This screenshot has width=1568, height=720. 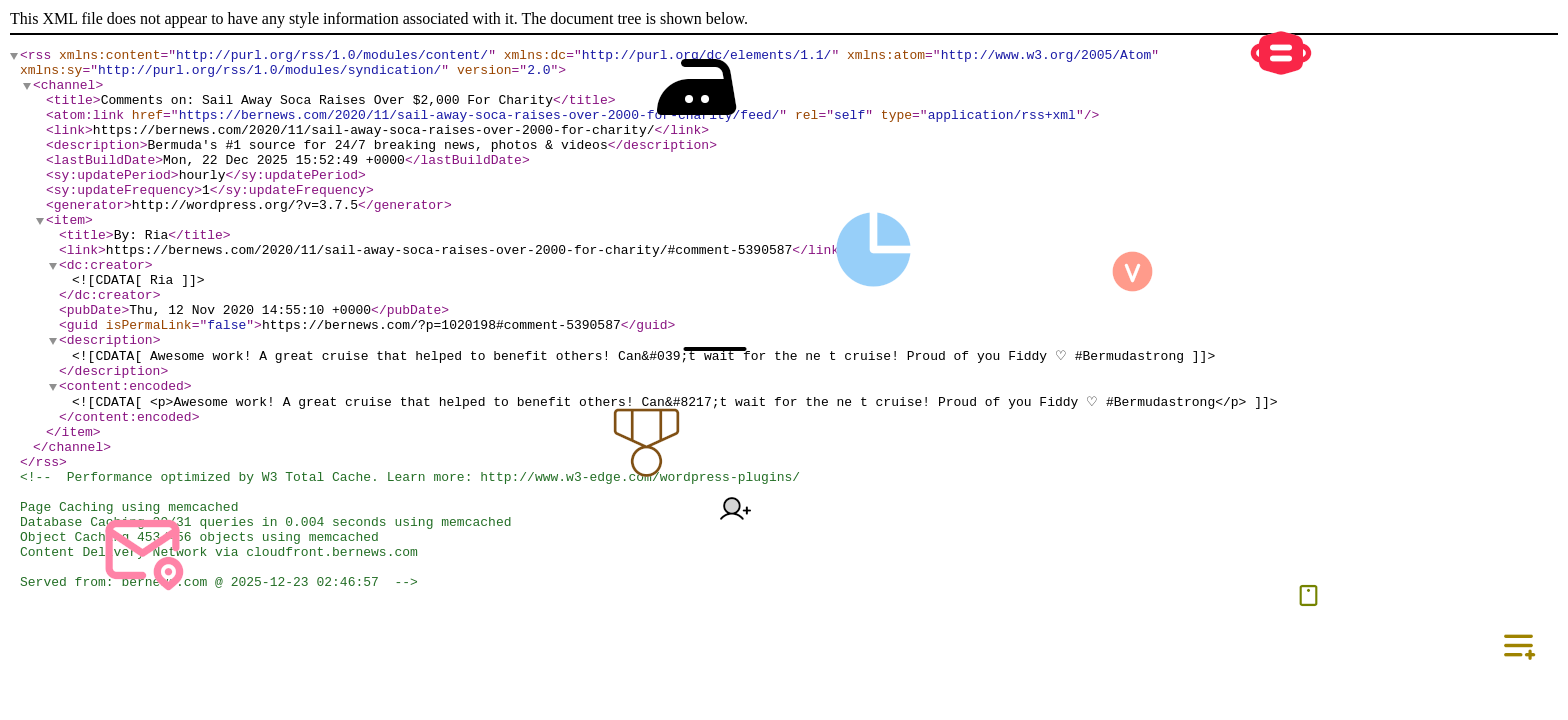 What do you see at coordinates (1281, 53) in the screenshot?
I see `indicates mask required or health safety area` at bounding box center [1281, 53].